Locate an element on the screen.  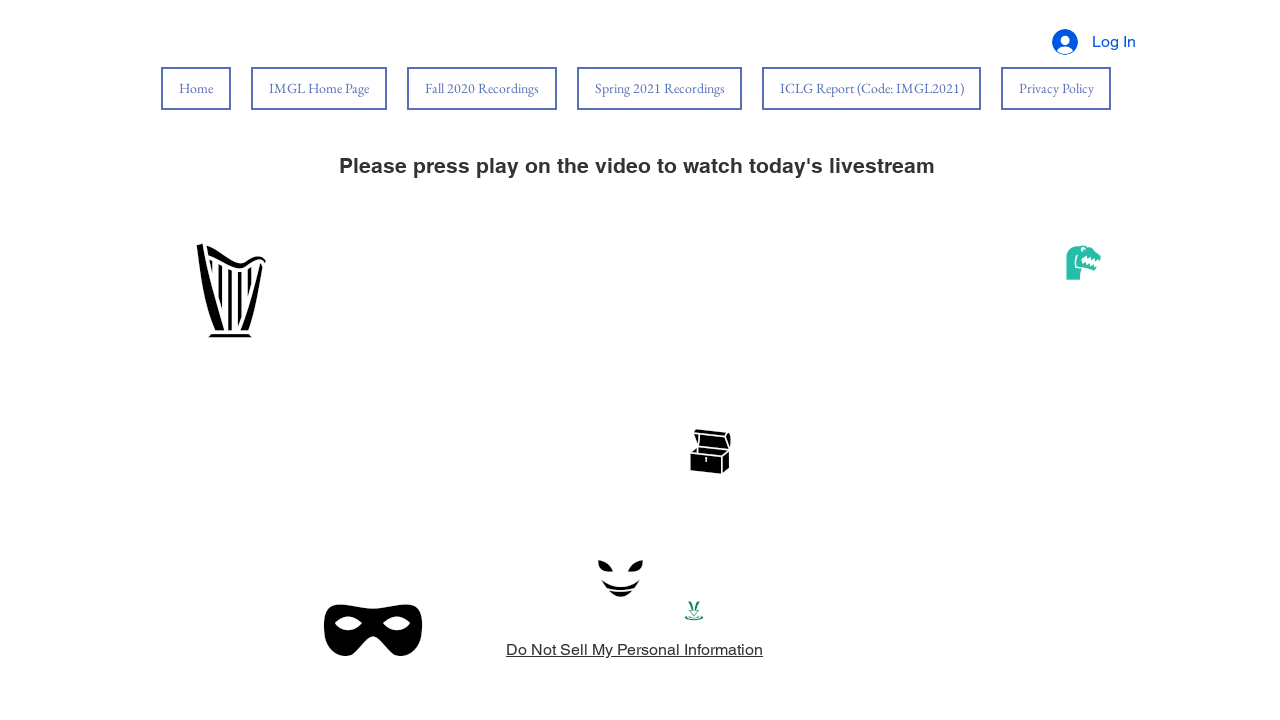
open treasure chest to collect rewards is located at coordinates (710, 451).